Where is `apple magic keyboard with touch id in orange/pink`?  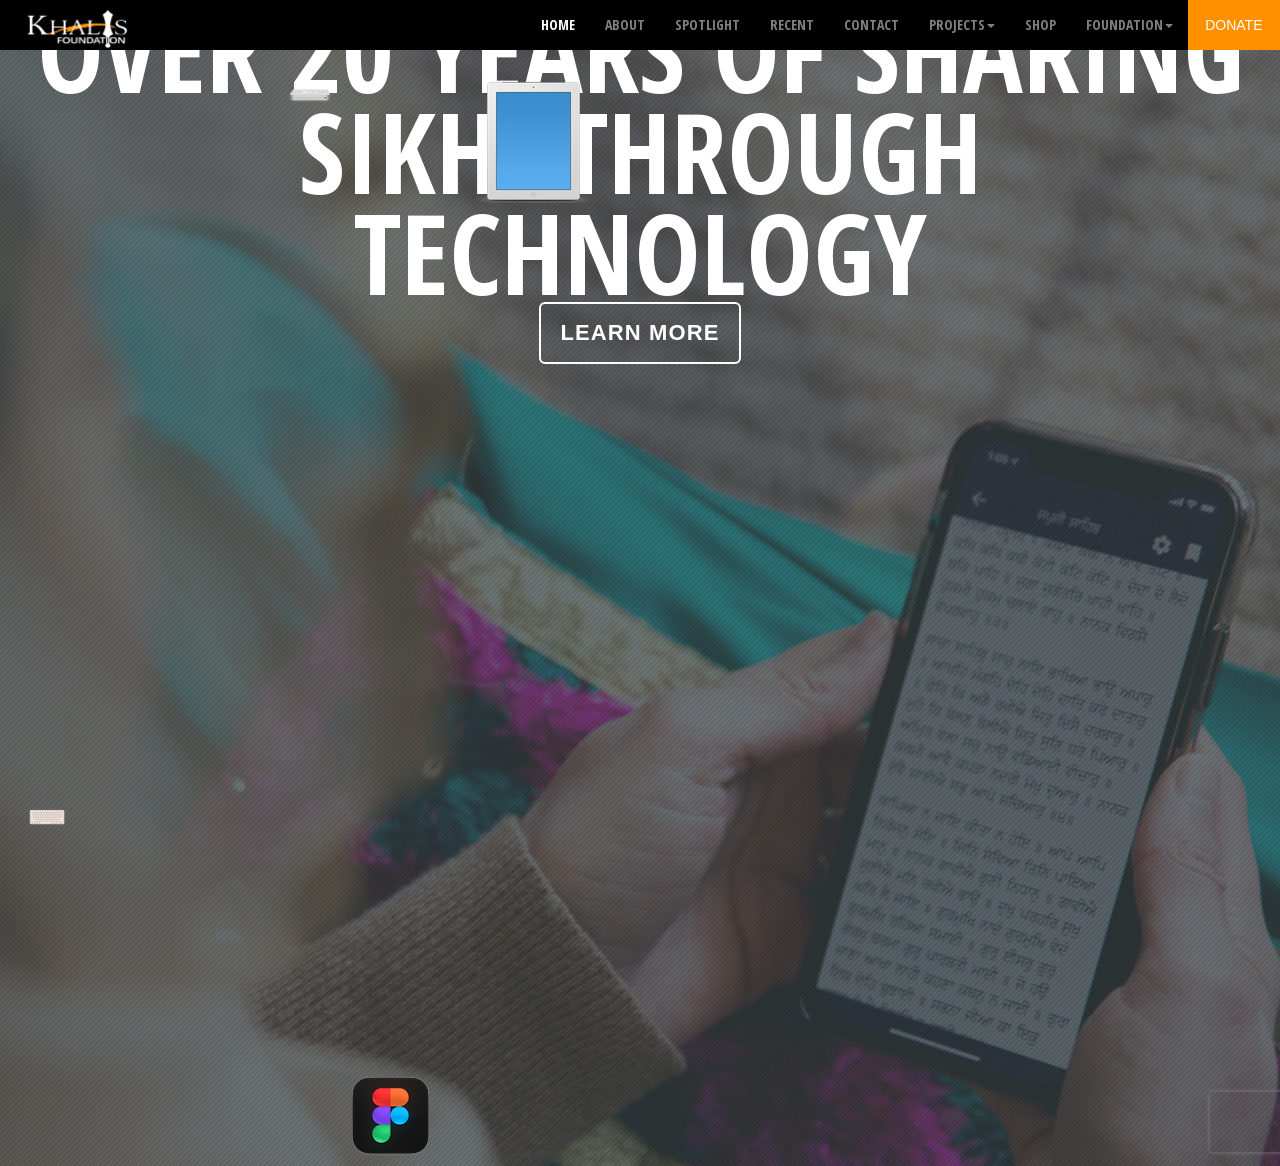 apple magic keyboard with touch id in orange/pink is located at coordinates (47, 817).